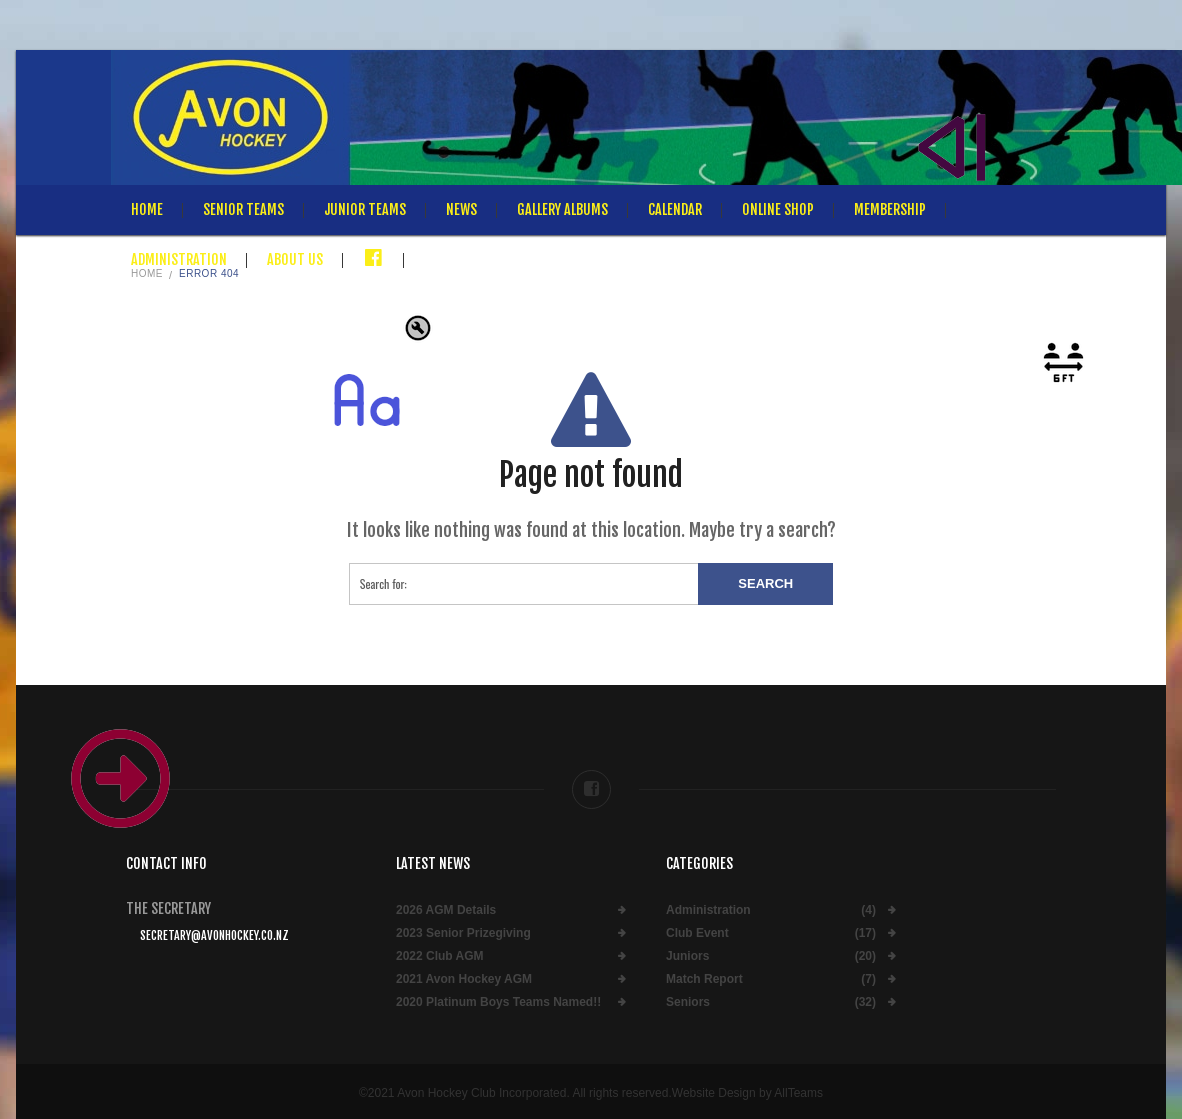 The width and height of the screenshot is (1182, 1119). I want to click on change text case formatting, so click(367, 400).